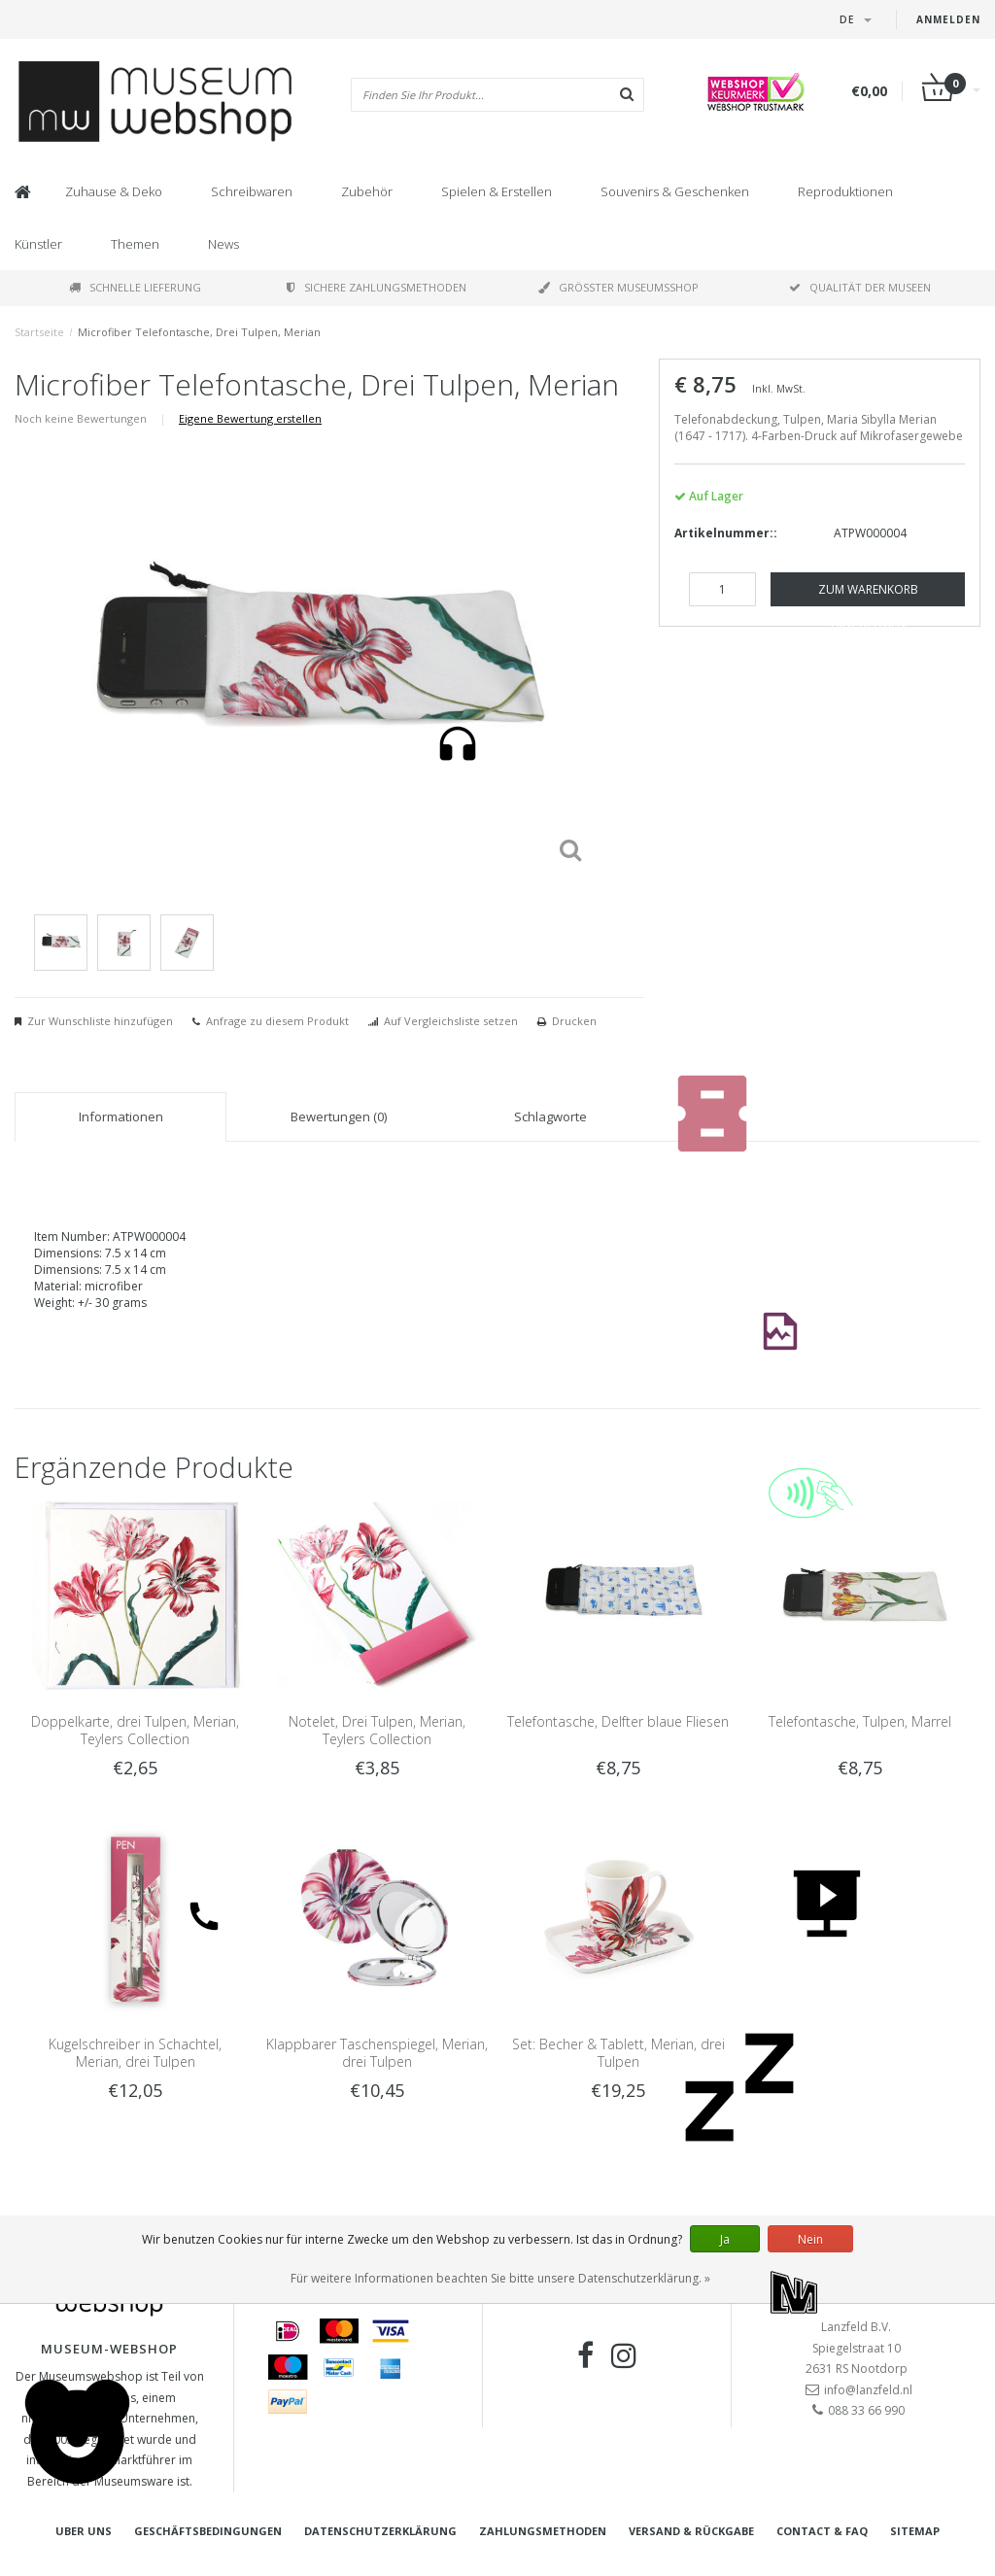  What do you see at coordinates (204, 1916) in the screenshot?
I see `make a phone call` at bounding box center [204, 1916].